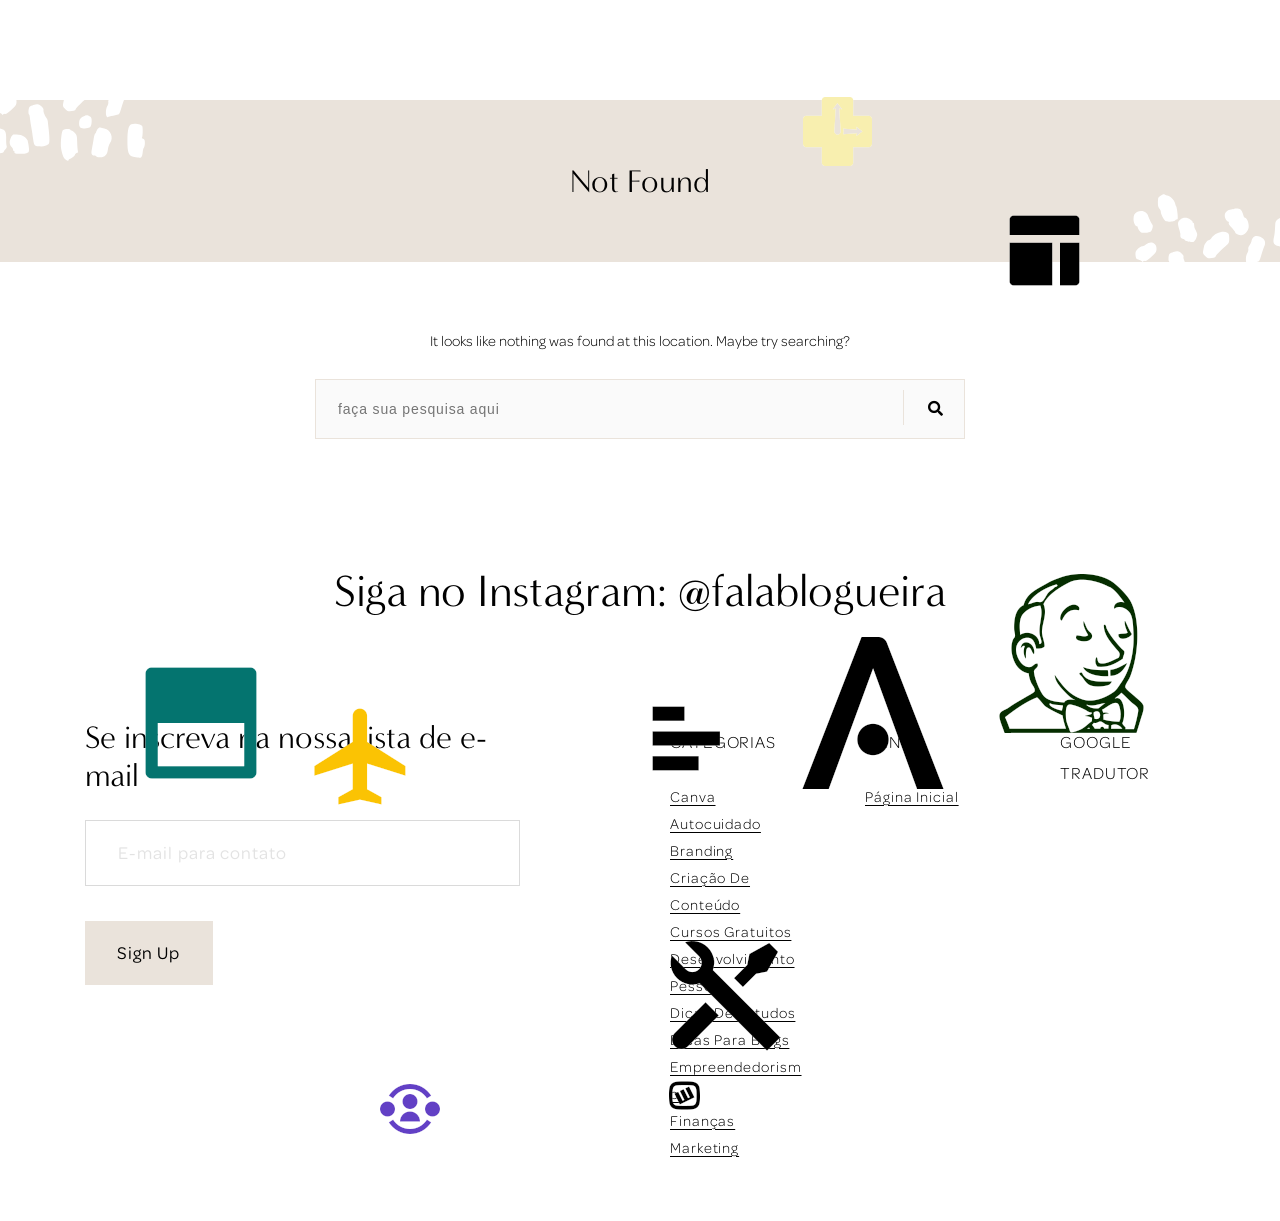 Image resolution: width=1280 pixels, height=1221 pixels. What do you see at coordinates (1044, 250) in the screenshot?
I see `switch to grid or layout view` at bounding box center [1044, 250].